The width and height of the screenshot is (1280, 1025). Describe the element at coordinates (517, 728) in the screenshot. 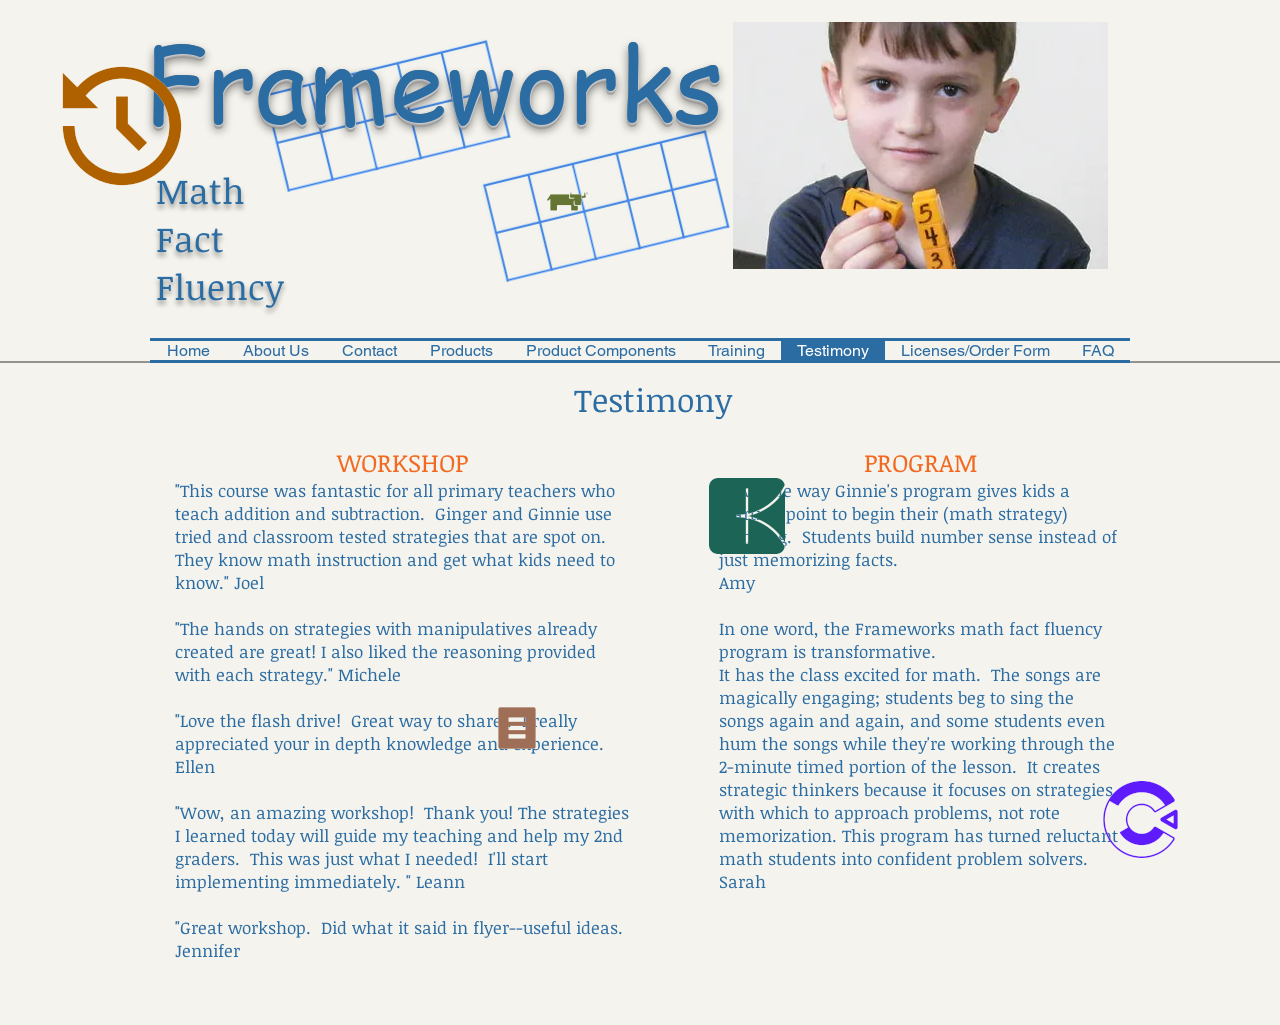

I see `view document list` at that location.